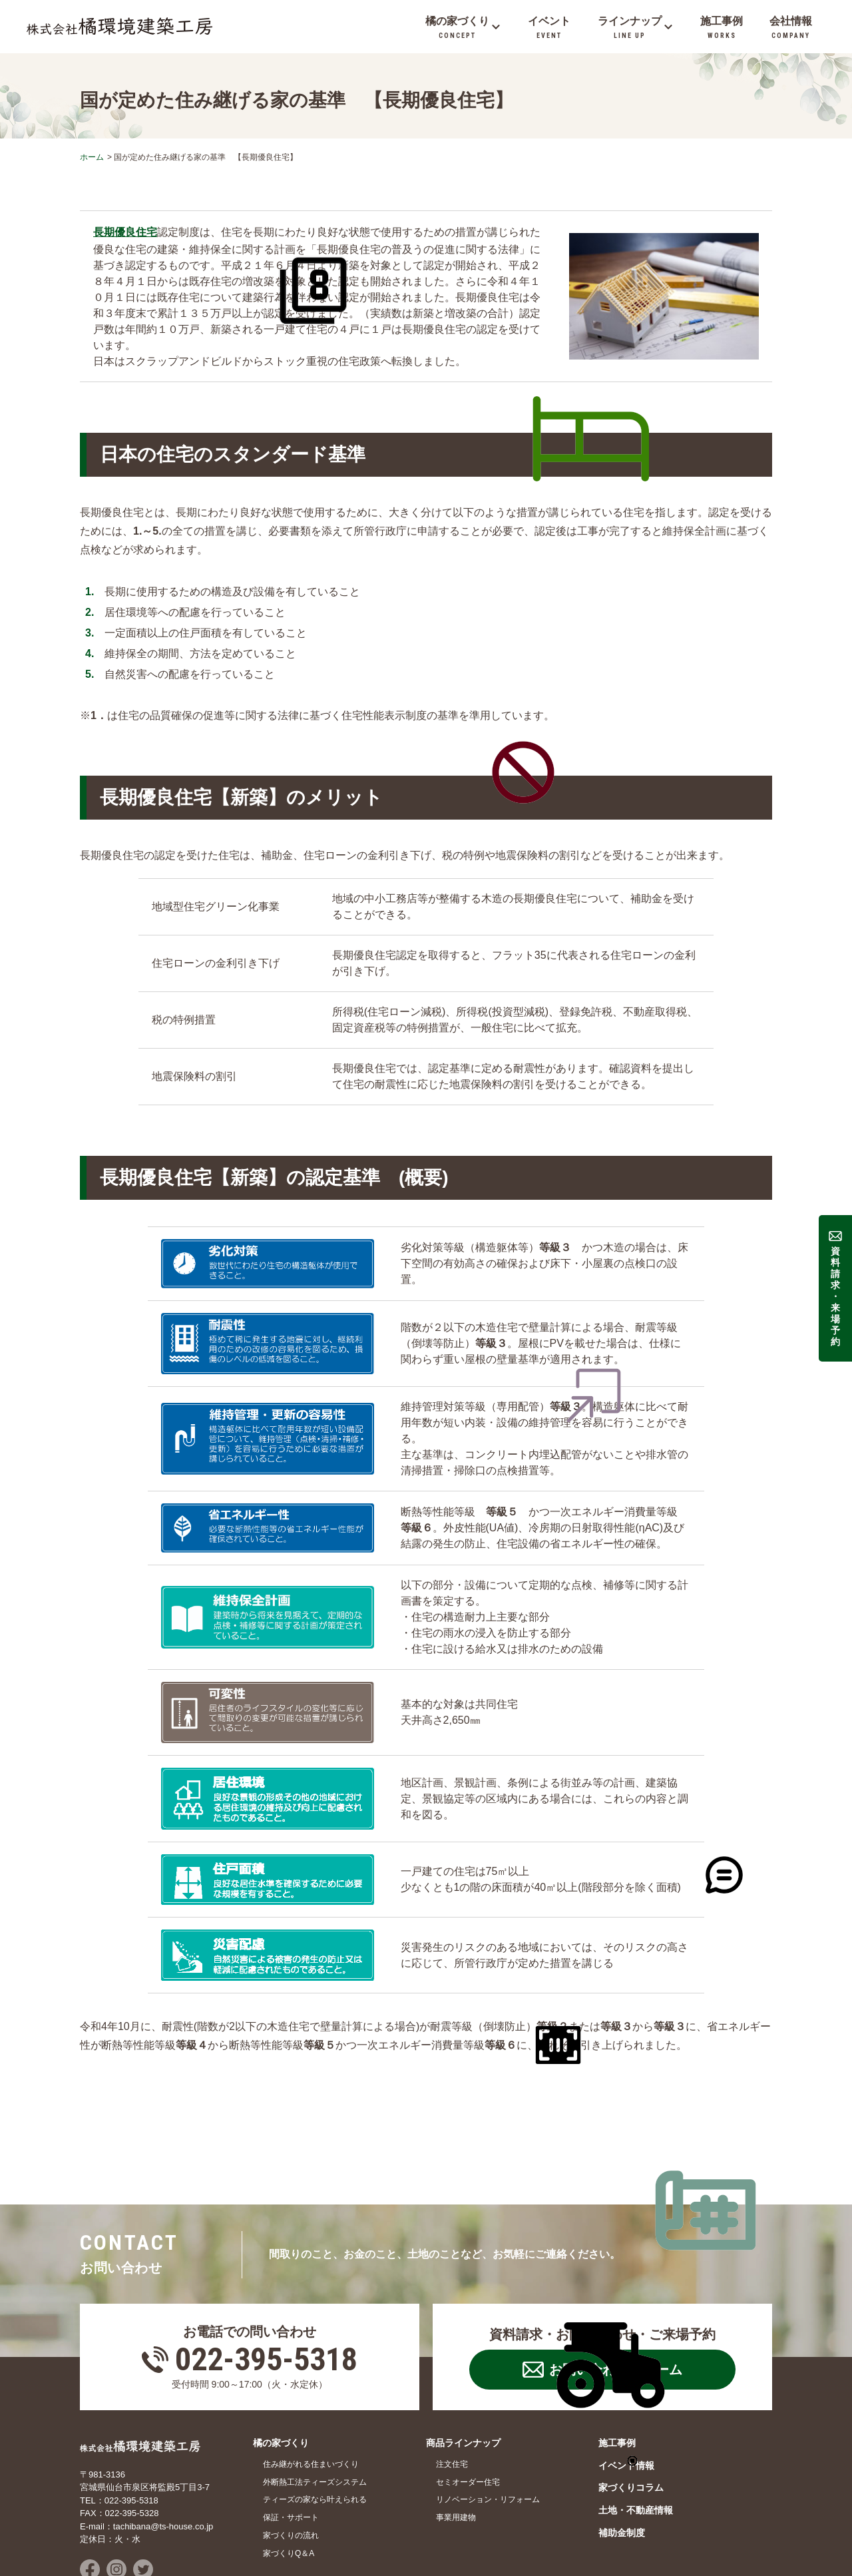 The width and height of the screenshot is (852, 2576). What do you see at coordinates (523, 772) in the screenshot?
I see `block or ban a user` at bounding box center [523, 772].